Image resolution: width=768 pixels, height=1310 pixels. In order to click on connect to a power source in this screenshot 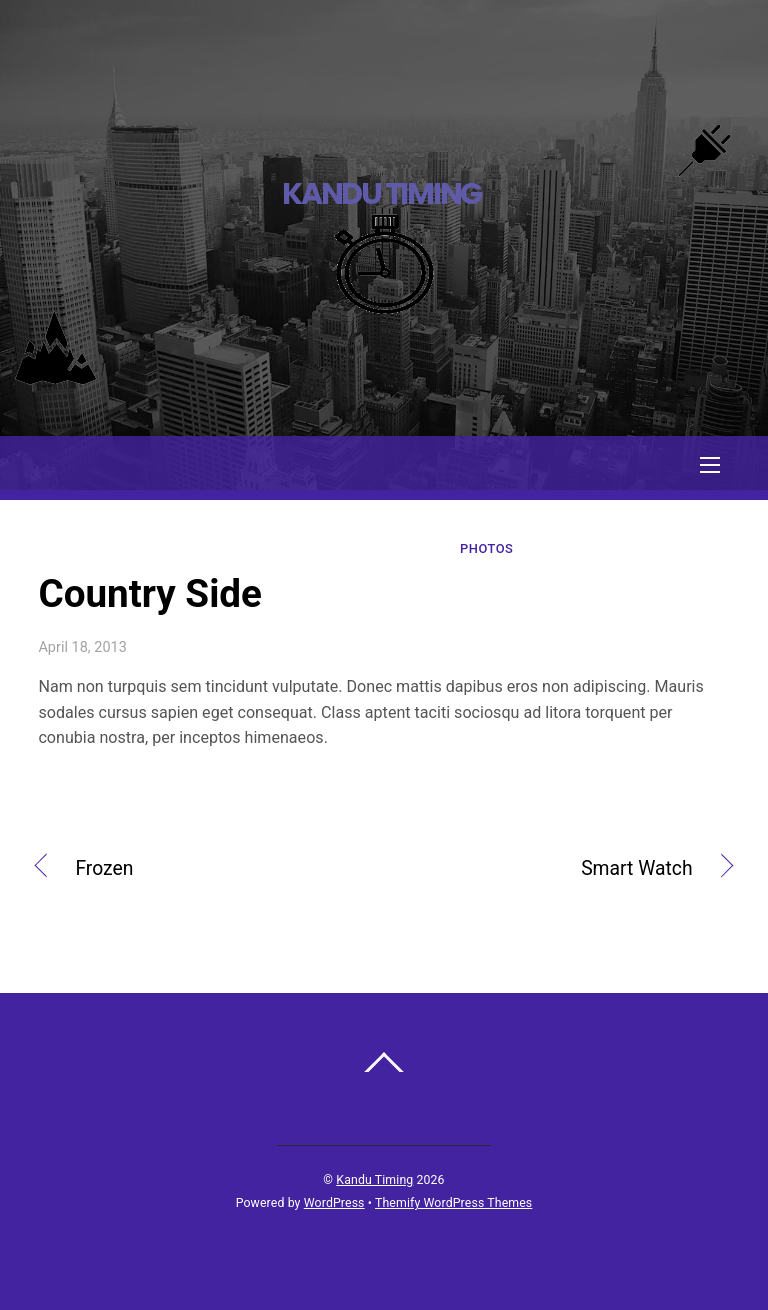, I will do `click(704, 150)`.